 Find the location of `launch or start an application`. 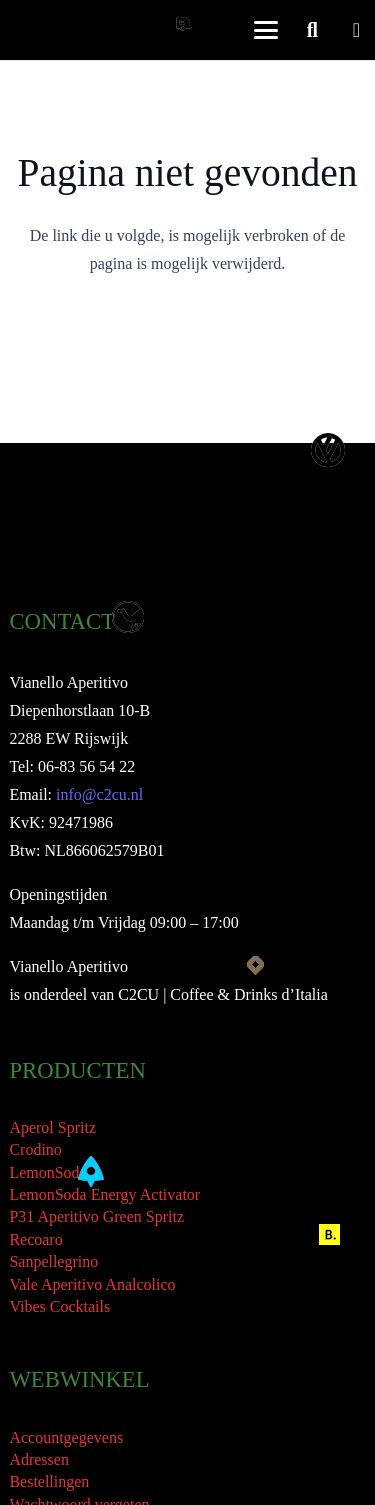

launch or start an application is located at coordinates (91, 1171).